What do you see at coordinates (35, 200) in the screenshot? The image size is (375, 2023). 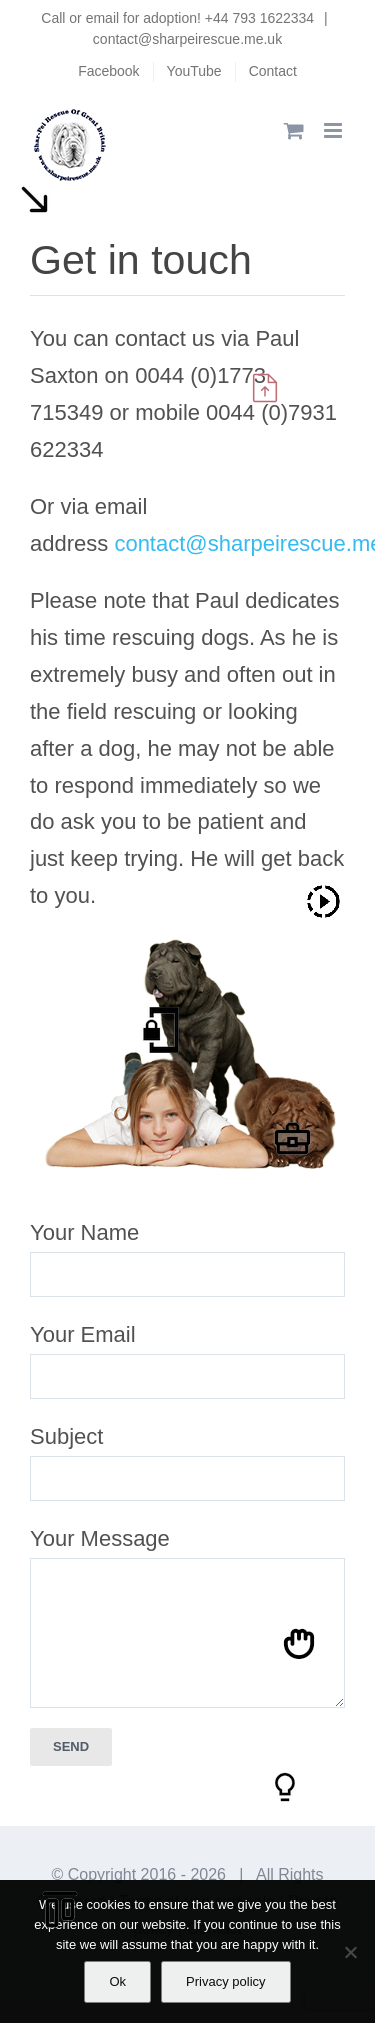 I see `navigate to the bottom-right section` at bounding box center [35, 200].